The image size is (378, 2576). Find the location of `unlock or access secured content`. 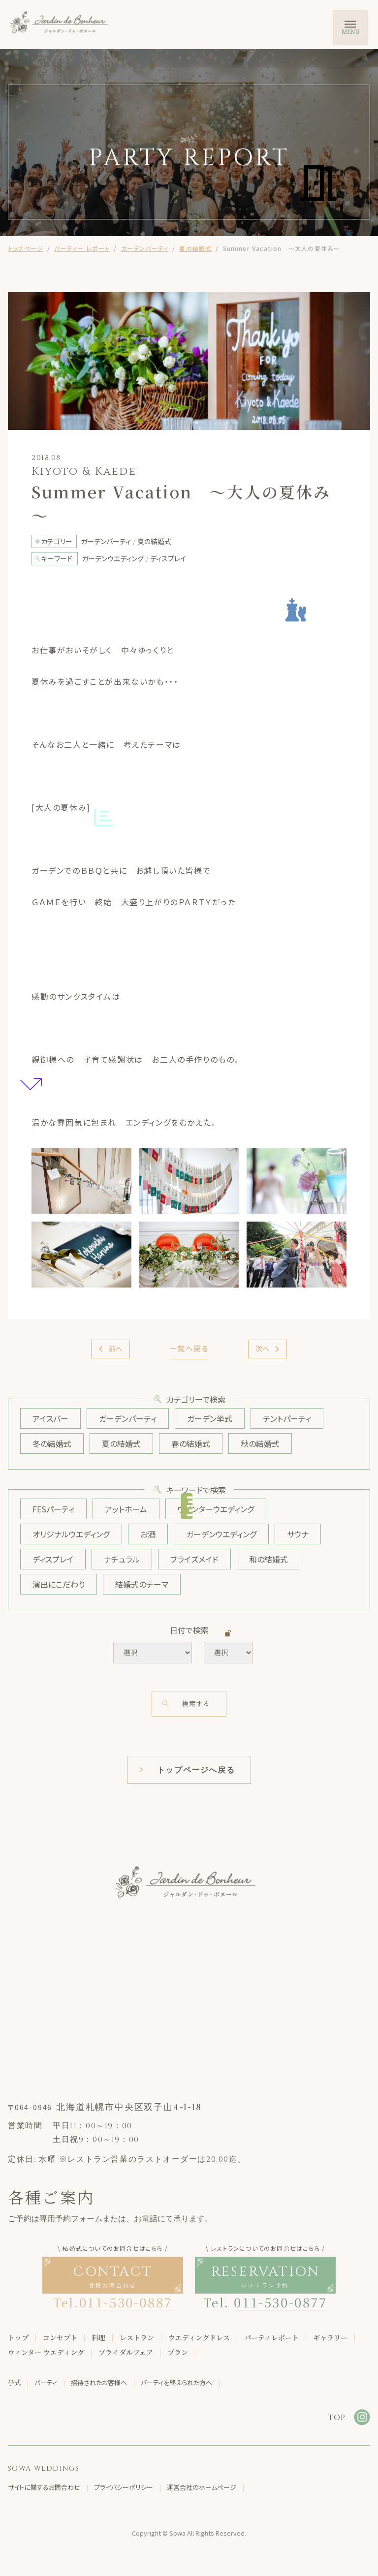

unlock or access secured content is located at coordinates (227, 1633).